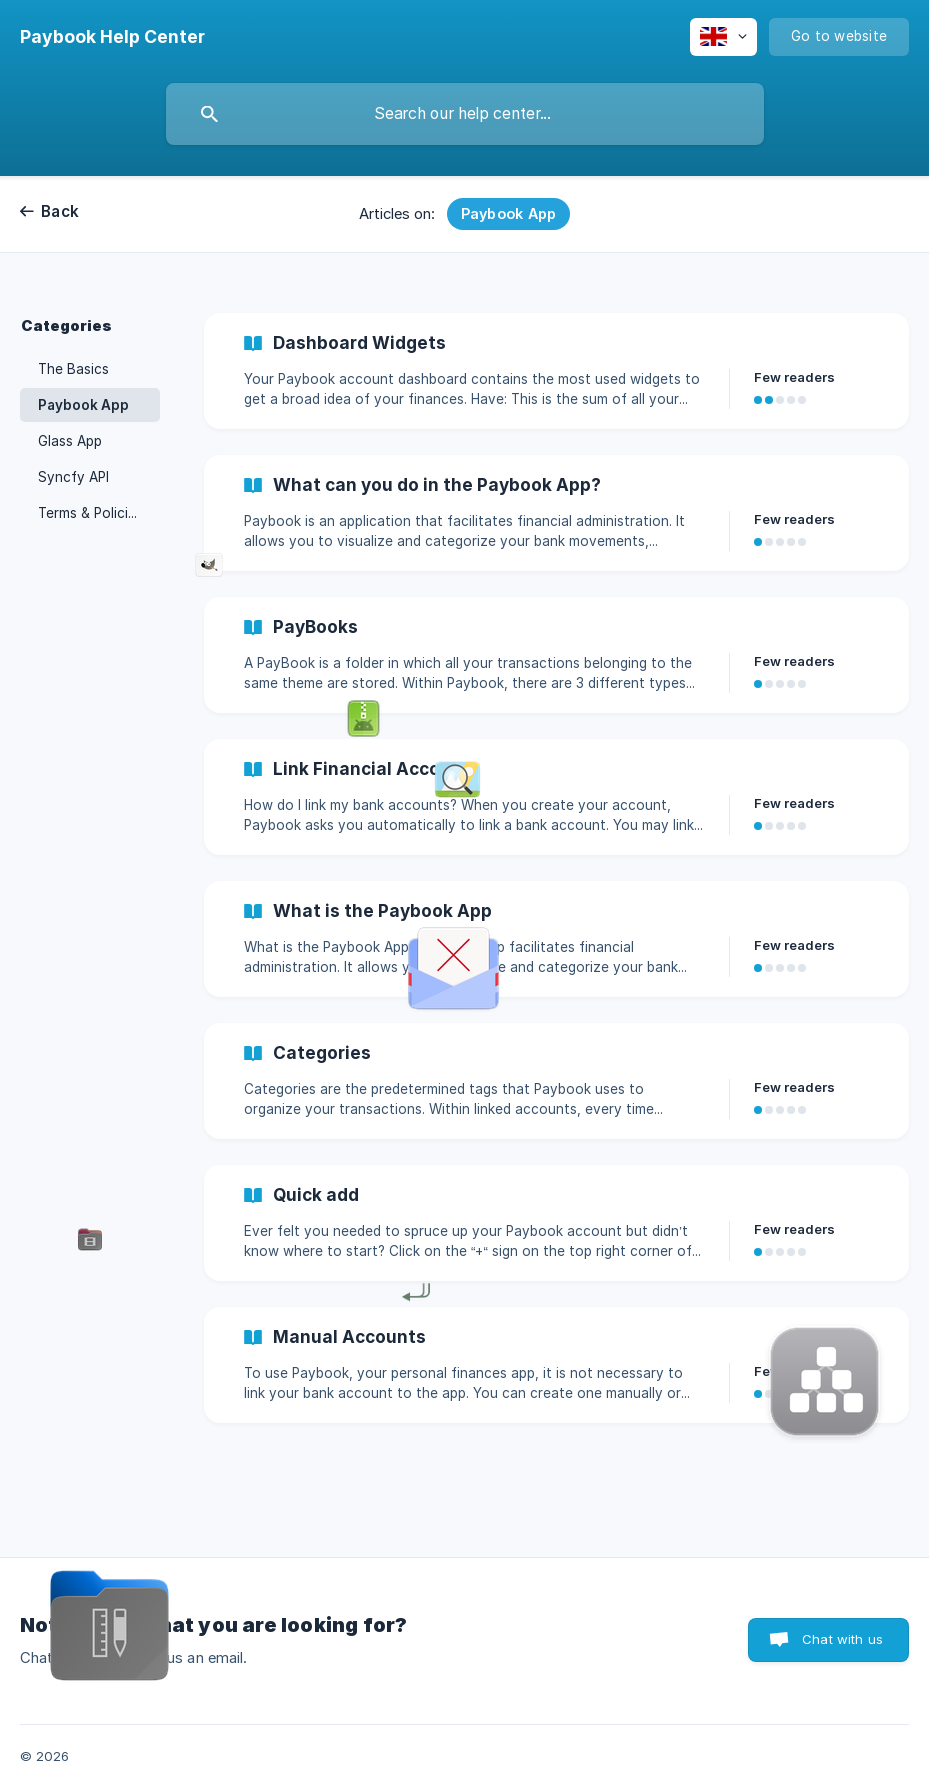  What do you see at coordinates (415, 1290) in the screenshot?
I see `reply to all recipients in an email thread` at bounding box center [415, 1290].